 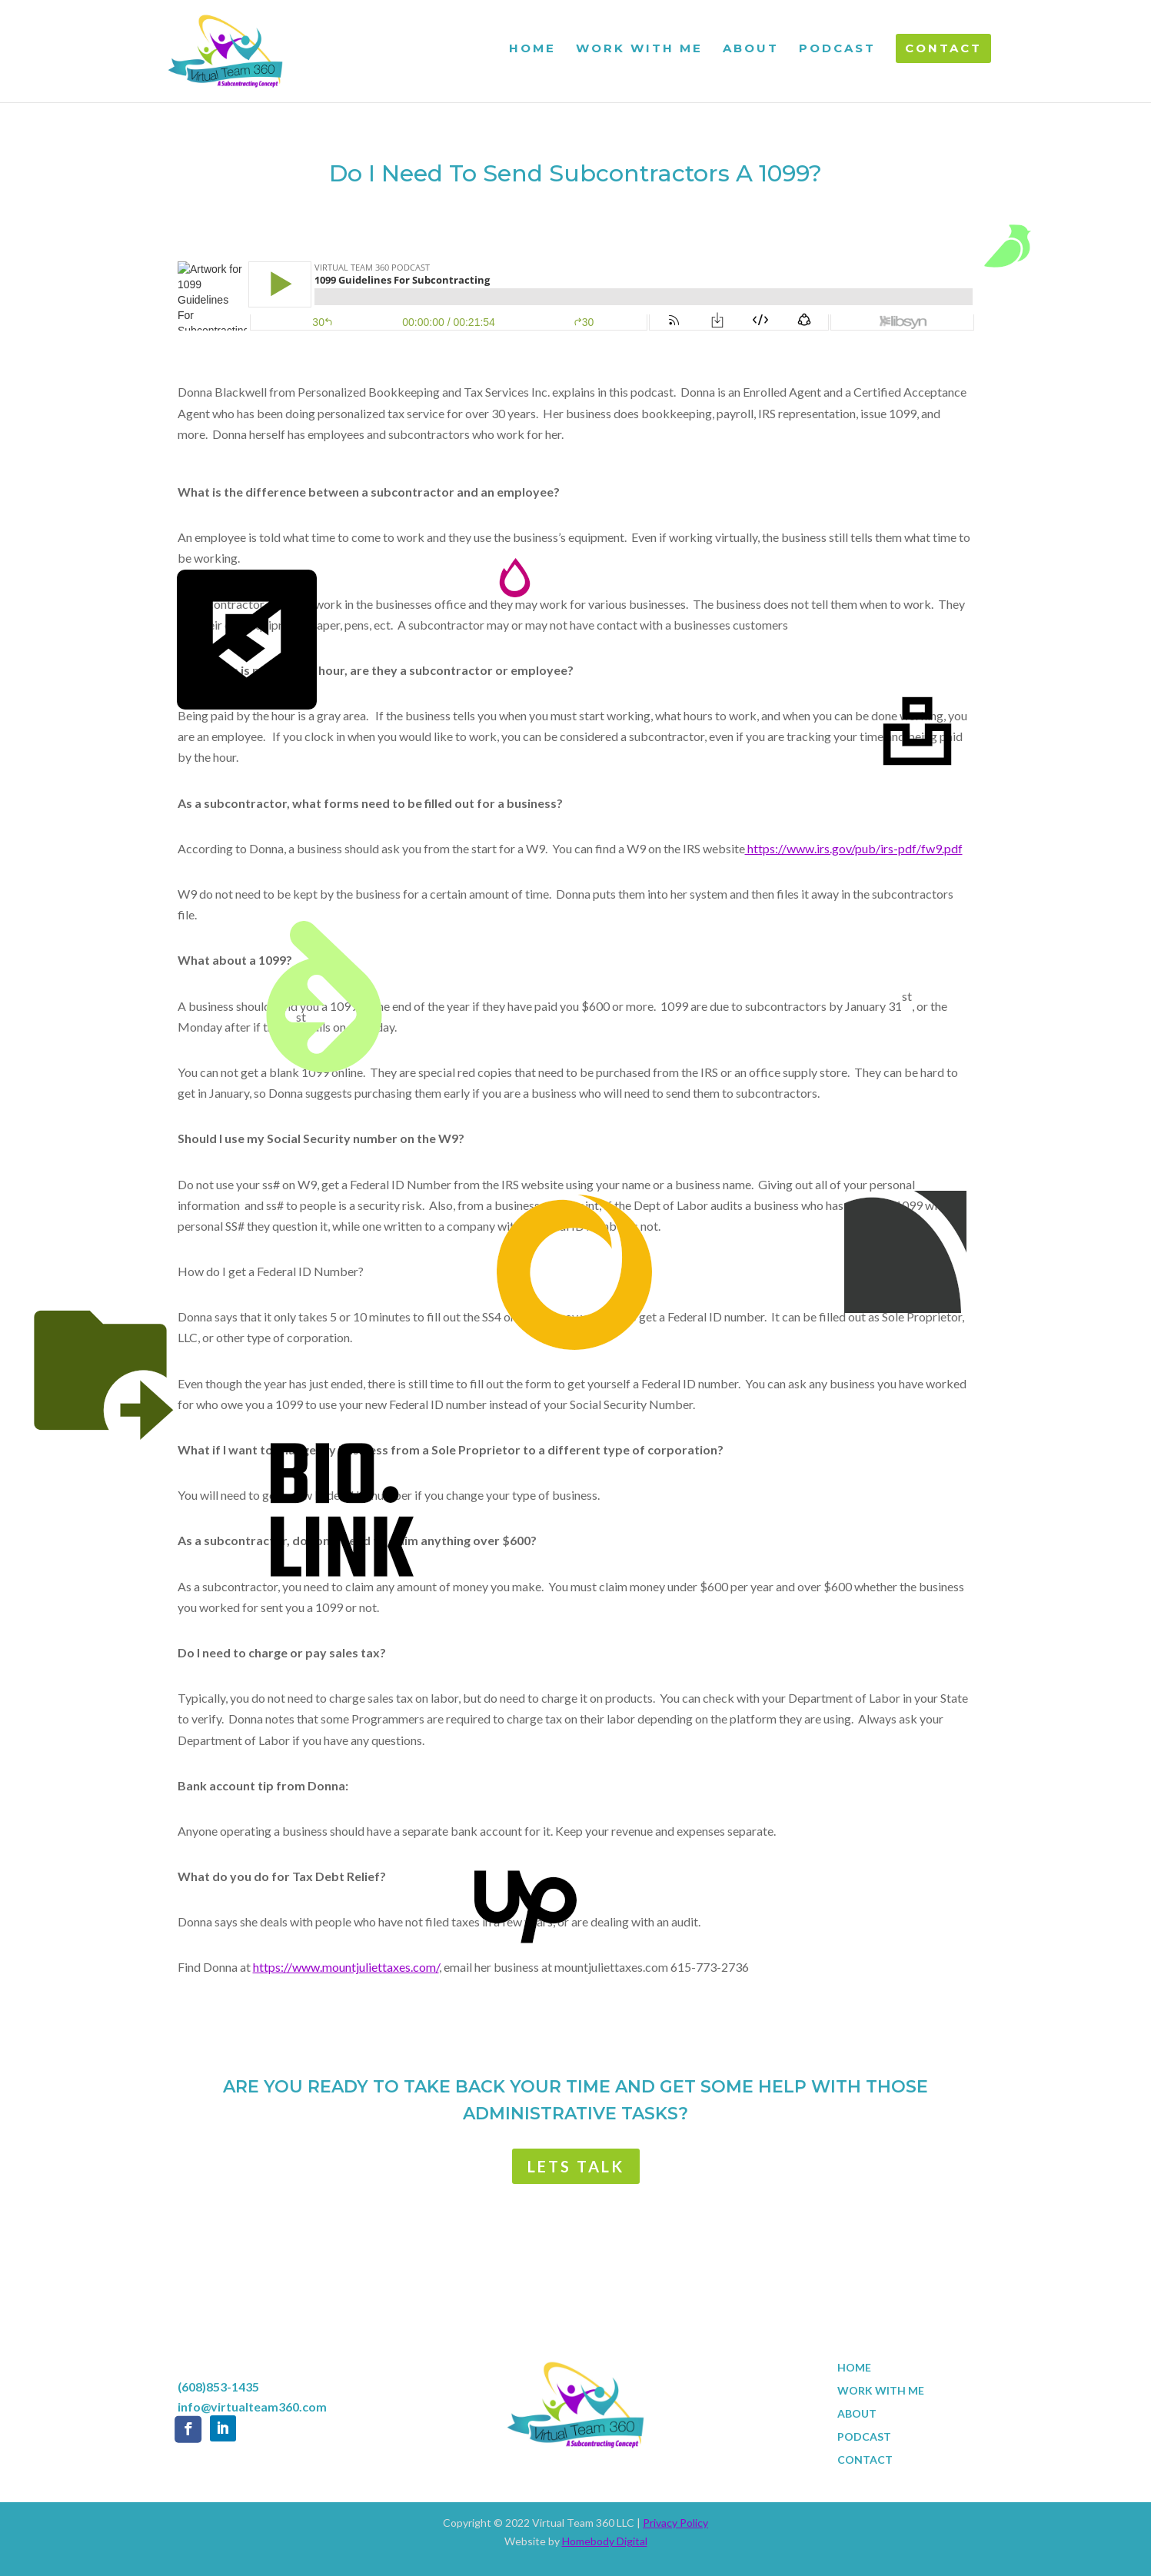 I want to click on link to biolink profile, so click(x=342, y=1510).